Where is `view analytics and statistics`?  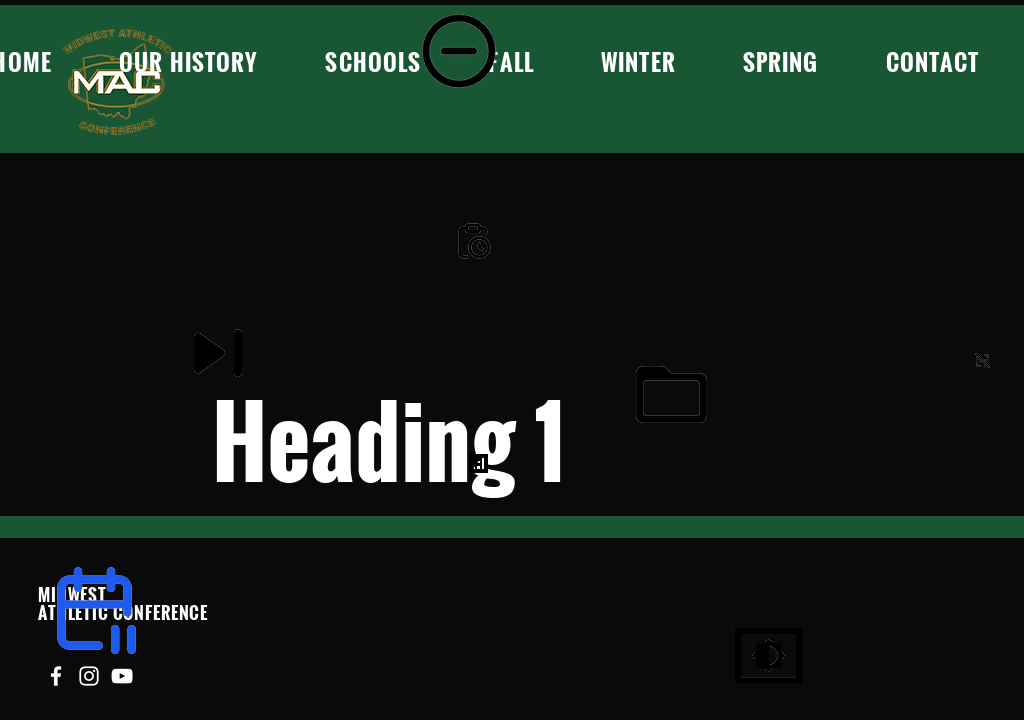 view analytics and statistics is located at coordinates (478, 463).